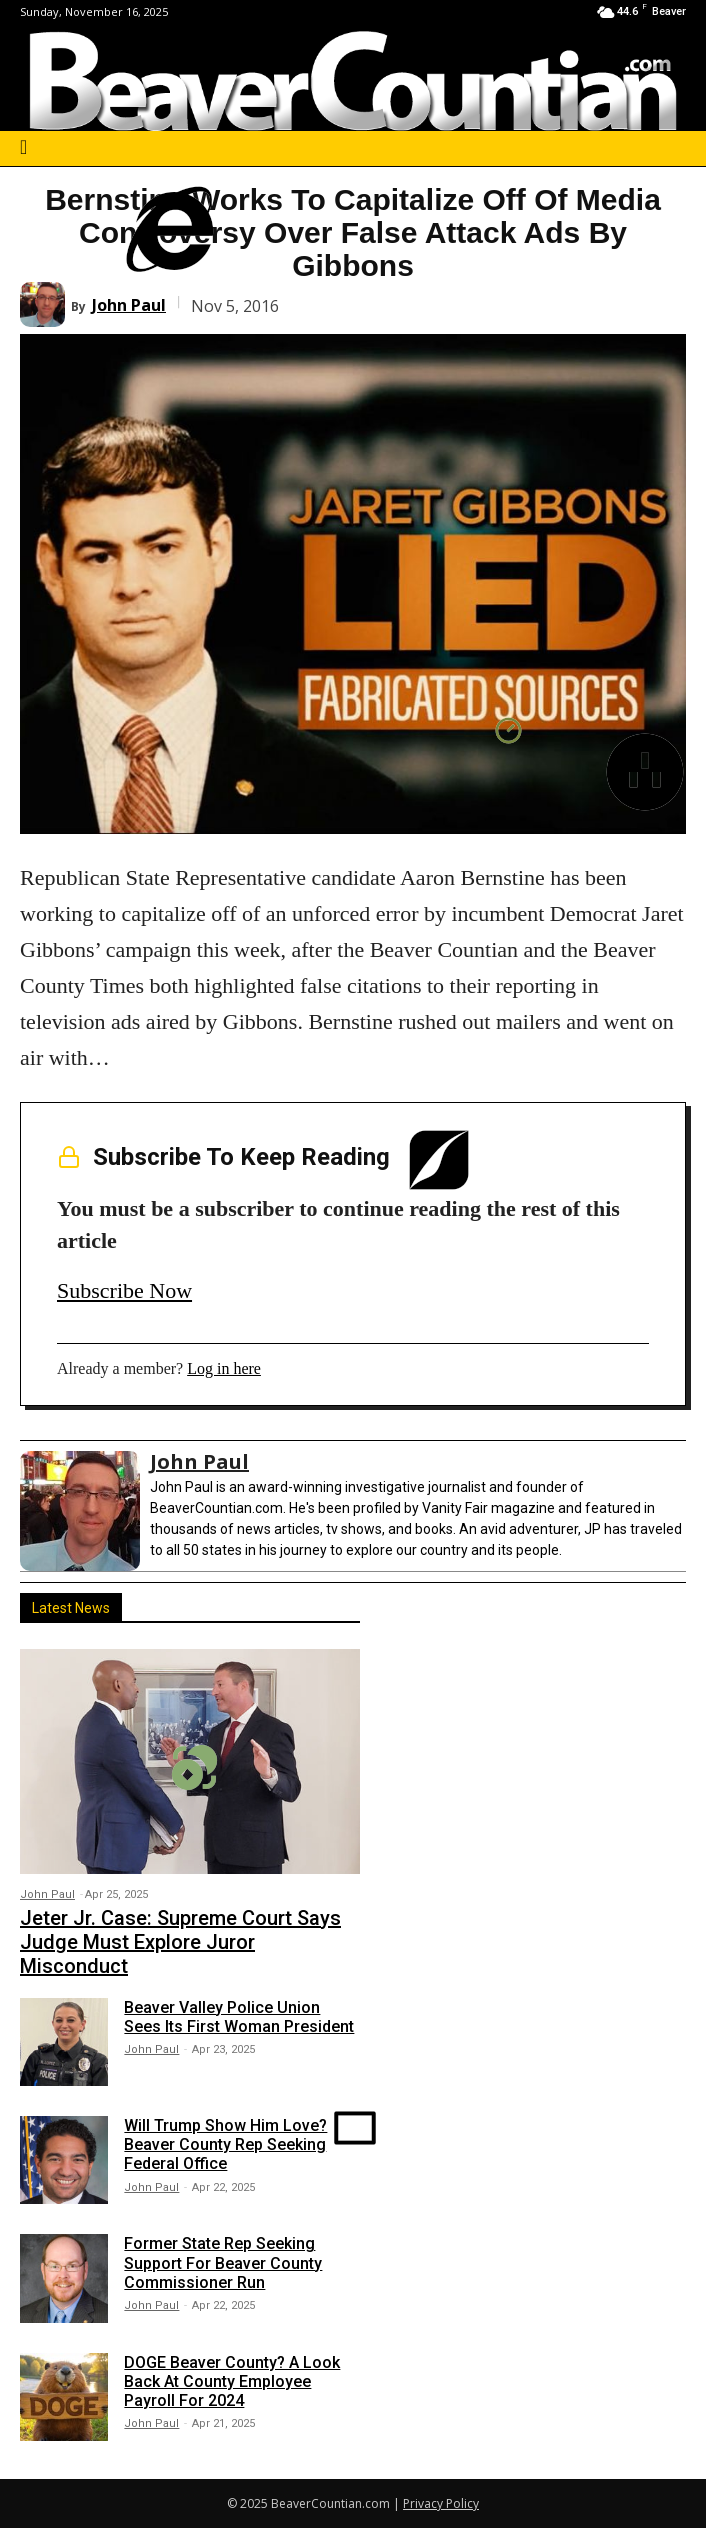 The height and width of the screenshot is (2528, 706). What do you see at coordinates (439, 1160) in the screenshot?
I see `pied piper company logo` at bounding box center [439, 1160].